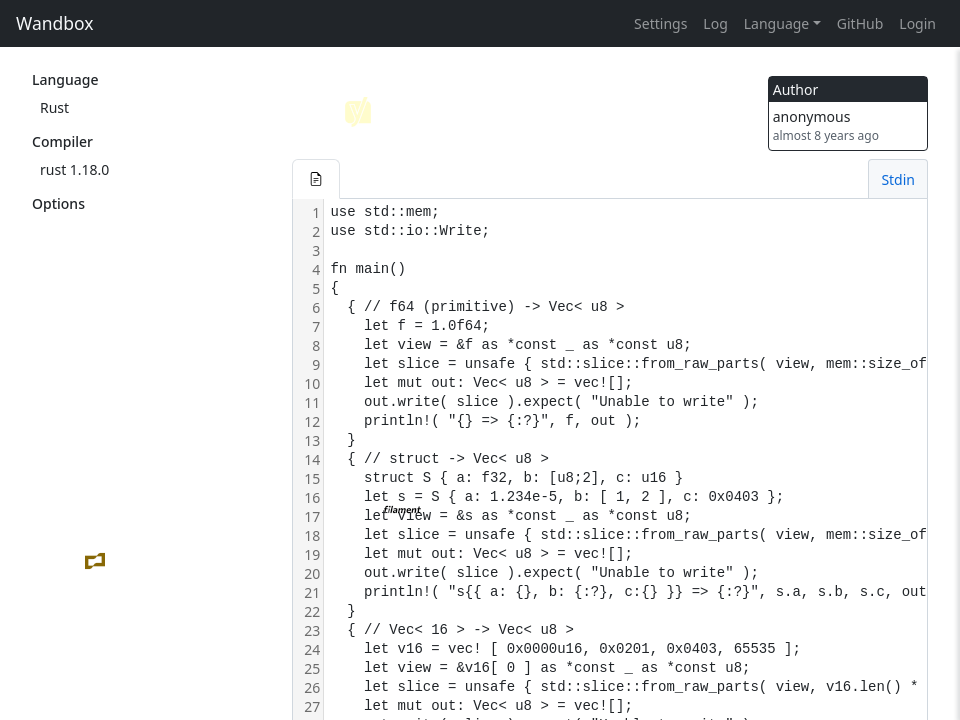  Describe the element at coordinates (358, 112) in the screenshot. I see `yoast SEO plugin logo` at that location.